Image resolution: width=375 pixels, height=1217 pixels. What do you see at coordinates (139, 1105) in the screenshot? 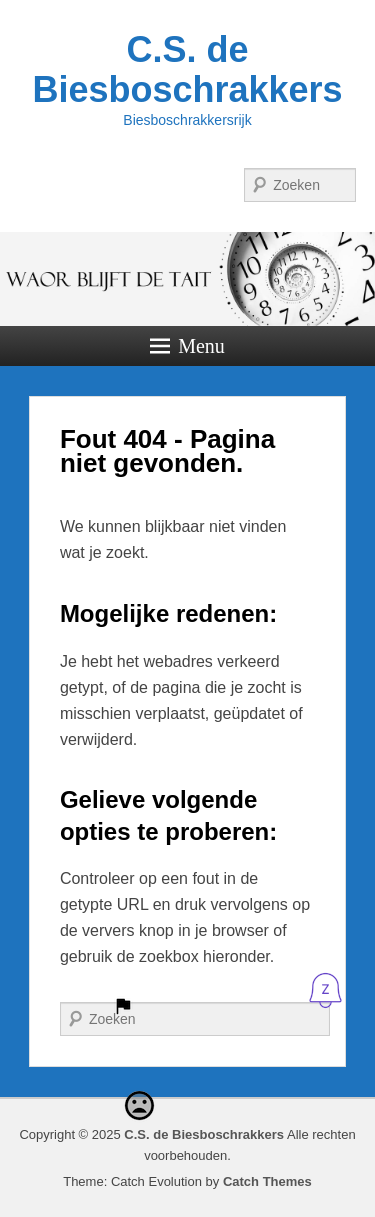
I see `indicate a negative reaction or dislike` at bounding box center [139, 1105].